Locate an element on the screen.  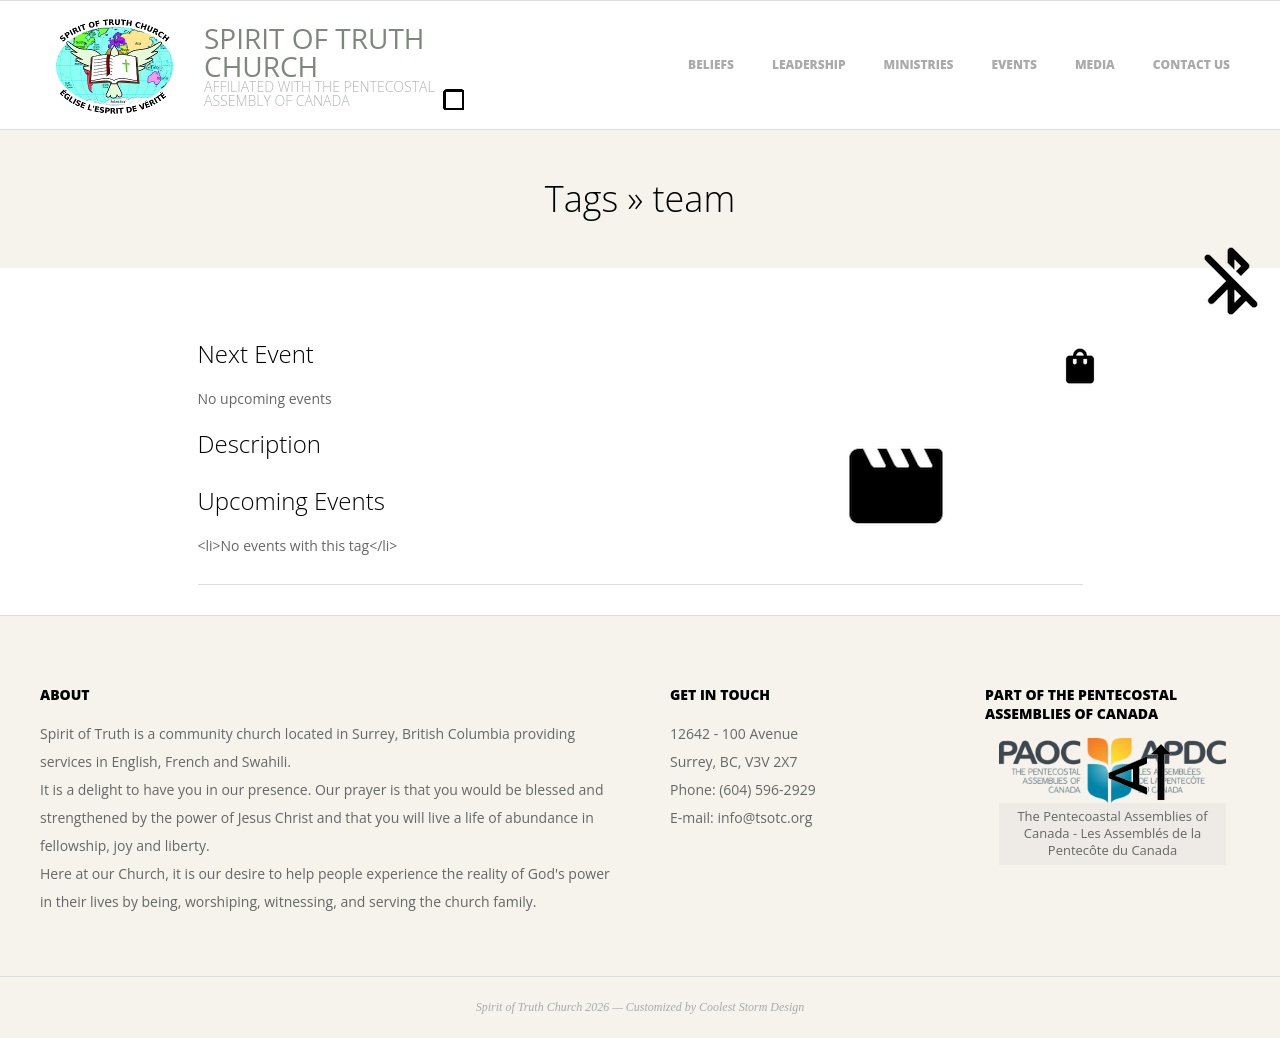
view your shopping bag is located at coordinates (1080, 366).